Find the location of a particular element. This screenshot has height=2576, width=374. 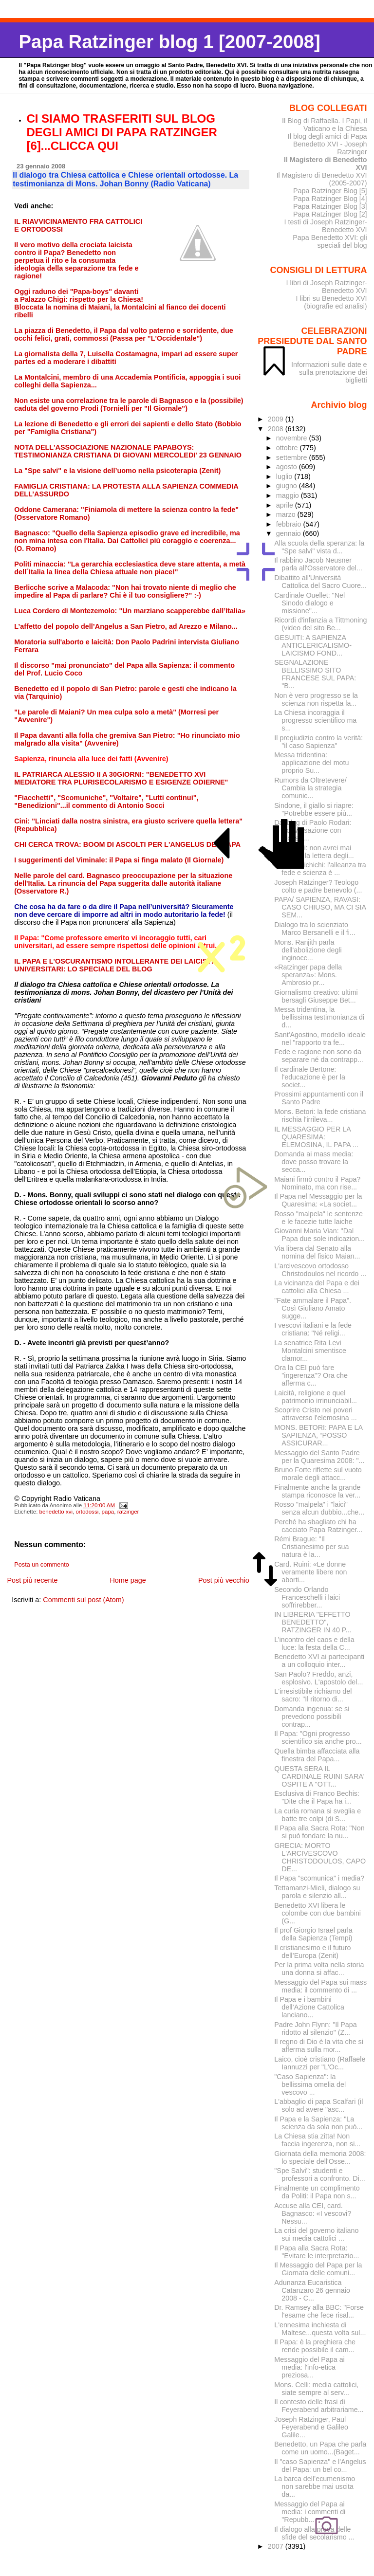

run tests with code coverage enabled is located at coordinates (246, 1186).